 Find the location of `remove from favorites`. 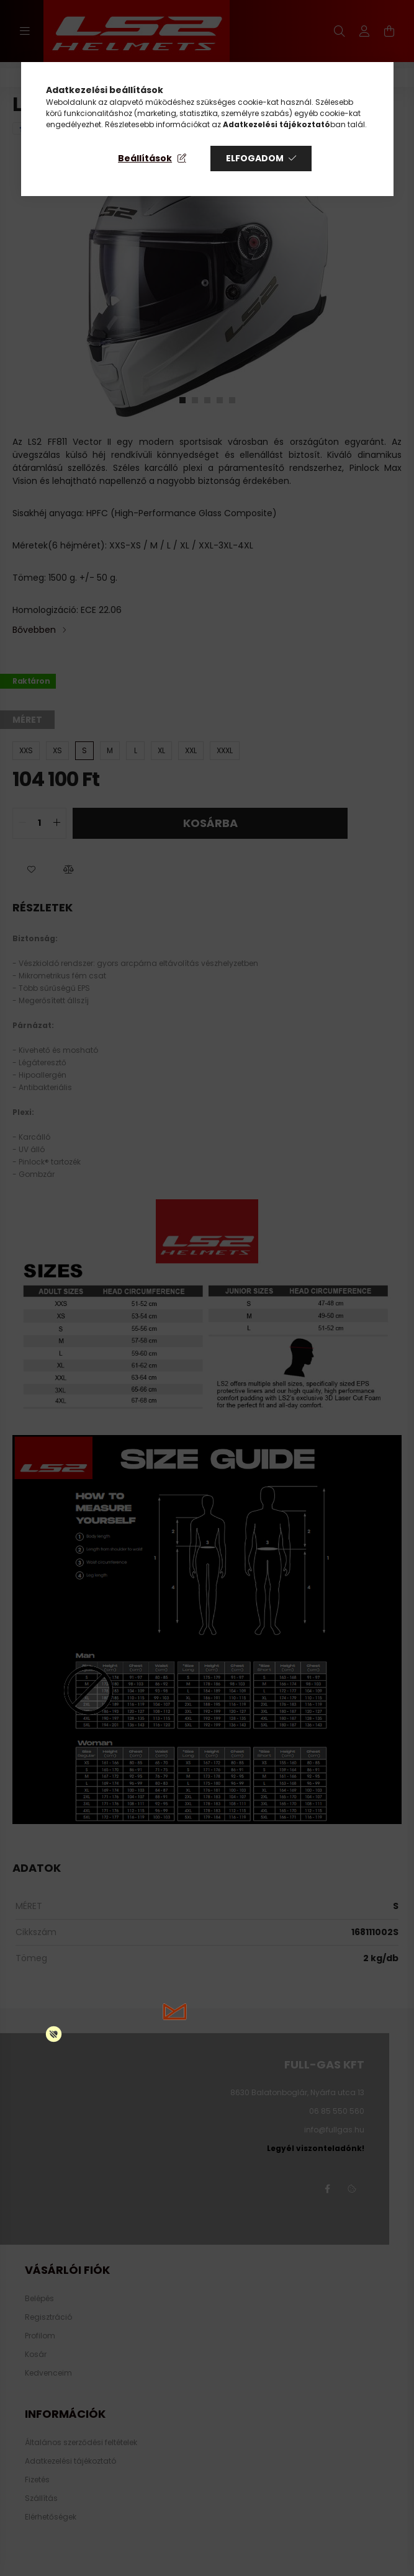

remove from favorites is located at coordinates (53, 2034).